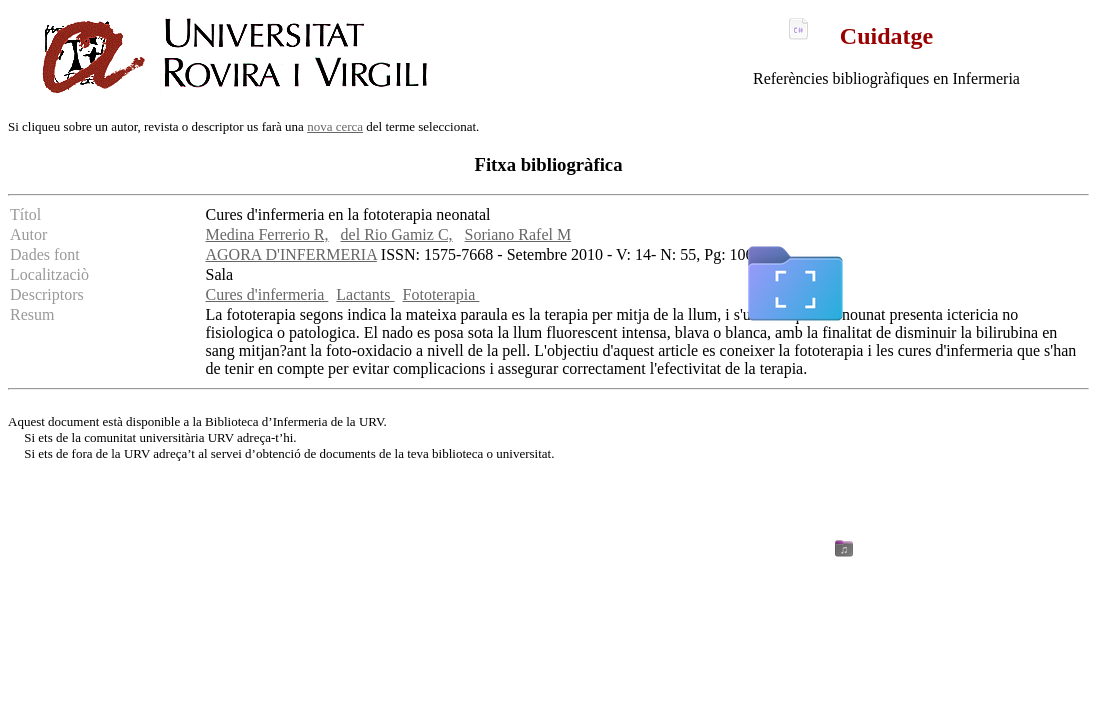 This screenshot has width=1097, height=720. What do you see at coordinates (844, 548) in the screenshot?
I see `open your music folder` at bounding box center [844, 548].